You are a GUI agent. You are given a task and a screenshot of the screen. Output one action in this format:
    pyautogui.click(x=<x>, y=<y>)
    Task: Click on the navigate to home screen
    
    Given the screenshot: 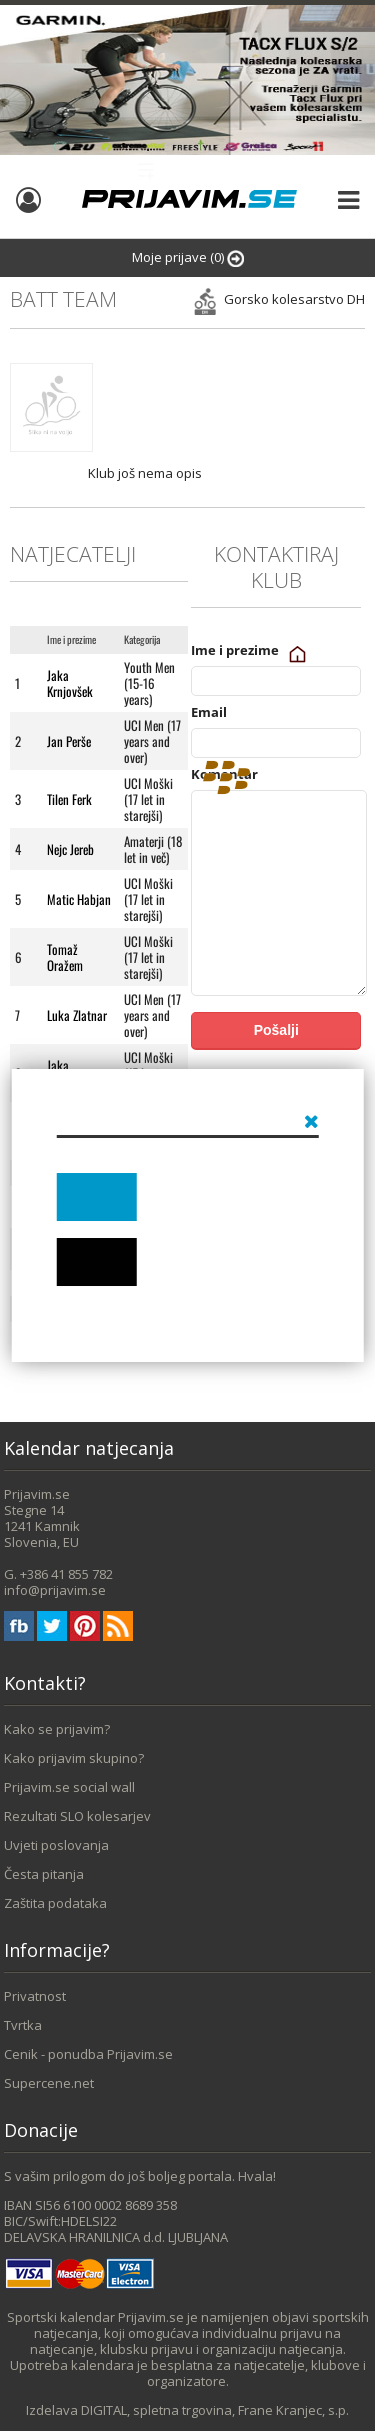 What is the action you would take?
    pyautogui.click(x=297, y=654)
    